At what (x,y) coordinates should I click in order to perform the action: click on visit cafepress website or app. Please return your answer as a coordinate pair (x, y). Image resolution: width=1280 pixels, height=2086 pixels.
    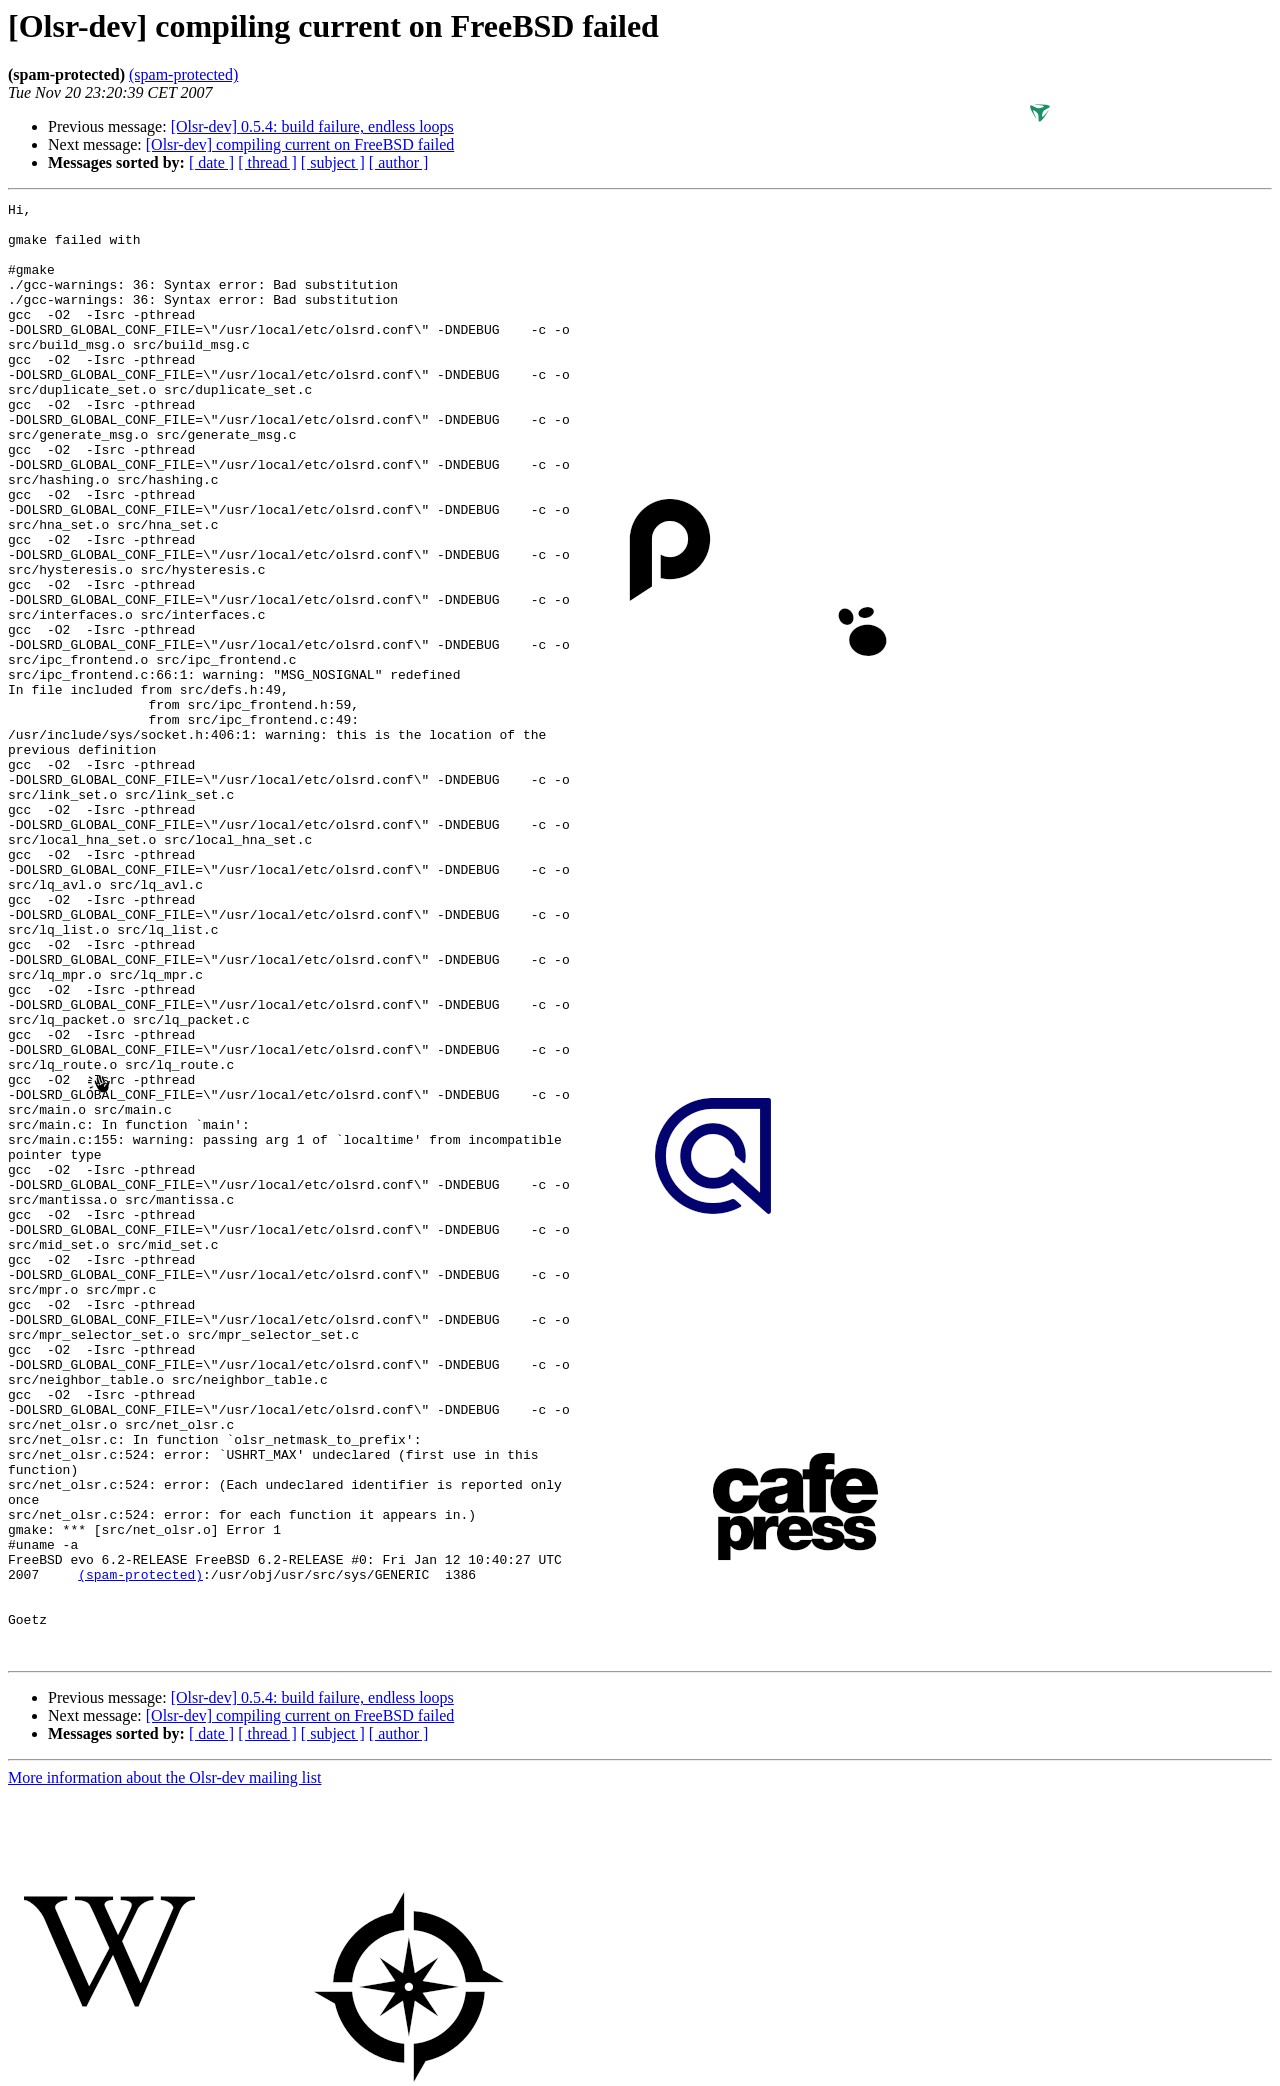
    Looking at the image, I should click on (795, 1506).